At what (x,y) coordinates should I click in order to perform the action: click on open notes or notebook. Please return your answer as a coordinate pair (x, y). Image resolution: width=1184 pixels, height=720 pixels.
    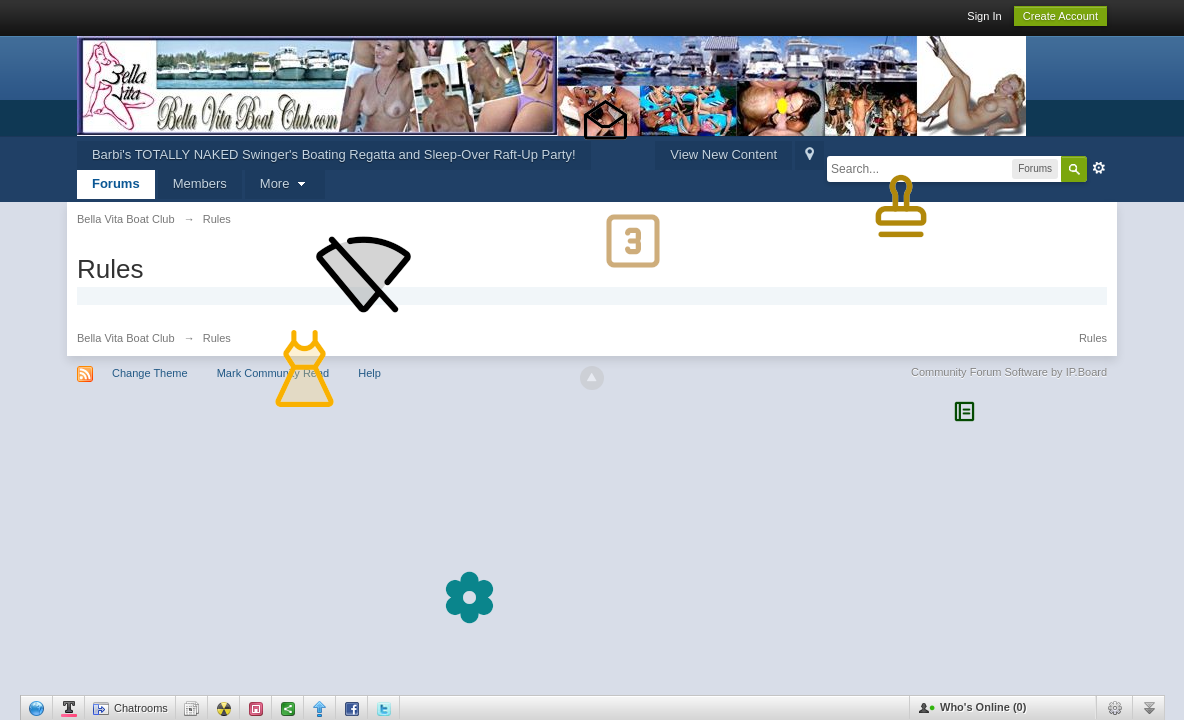
    Looking at the image, I should click on (964, 411).